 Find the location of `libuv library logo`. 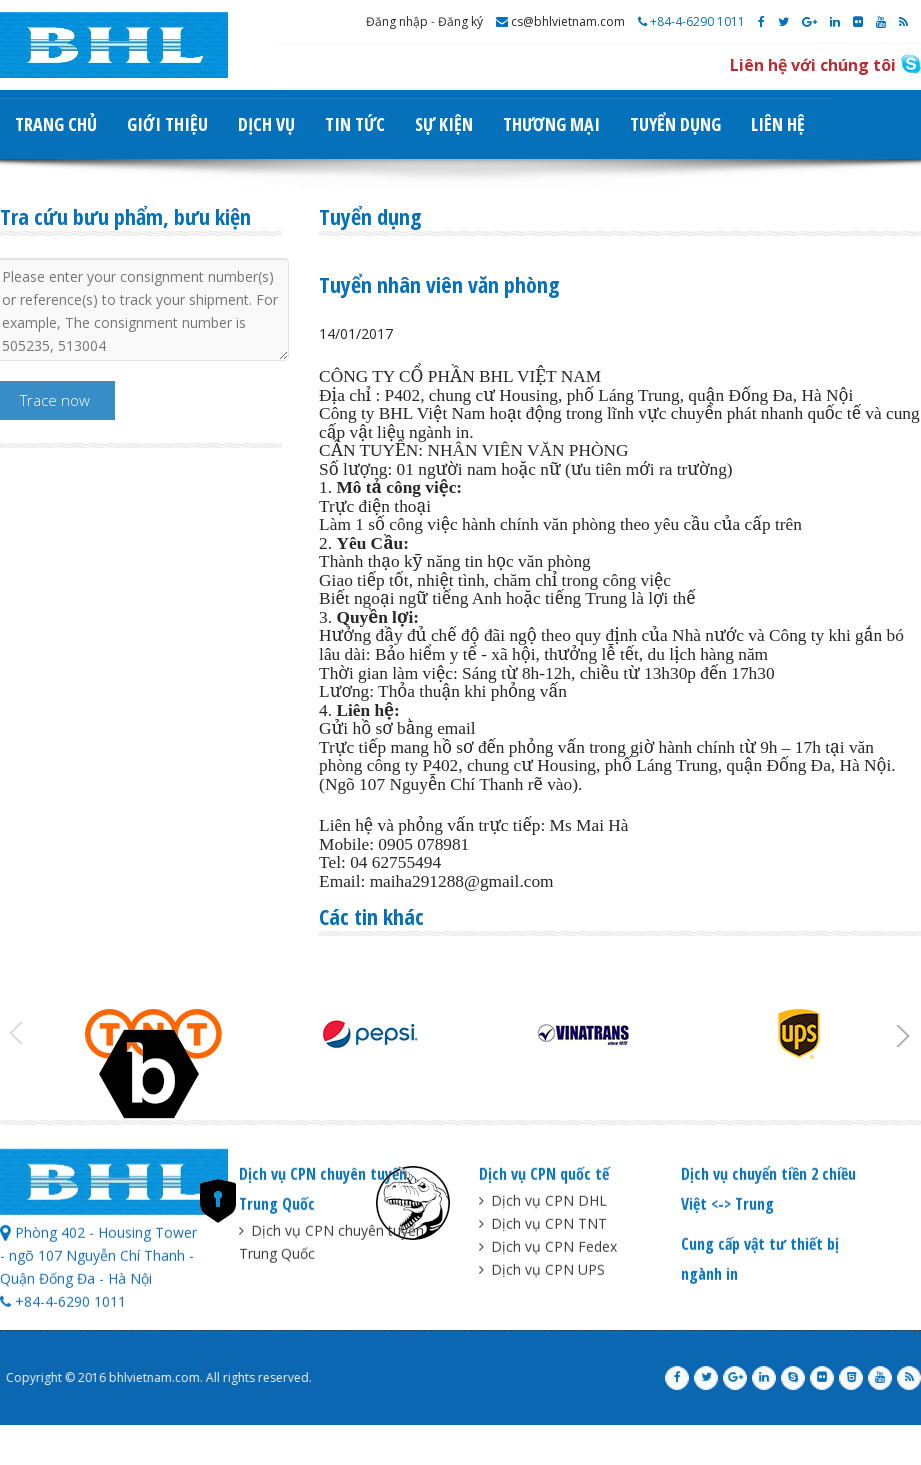

libuv library logo is located at coordinates (413, 1203).